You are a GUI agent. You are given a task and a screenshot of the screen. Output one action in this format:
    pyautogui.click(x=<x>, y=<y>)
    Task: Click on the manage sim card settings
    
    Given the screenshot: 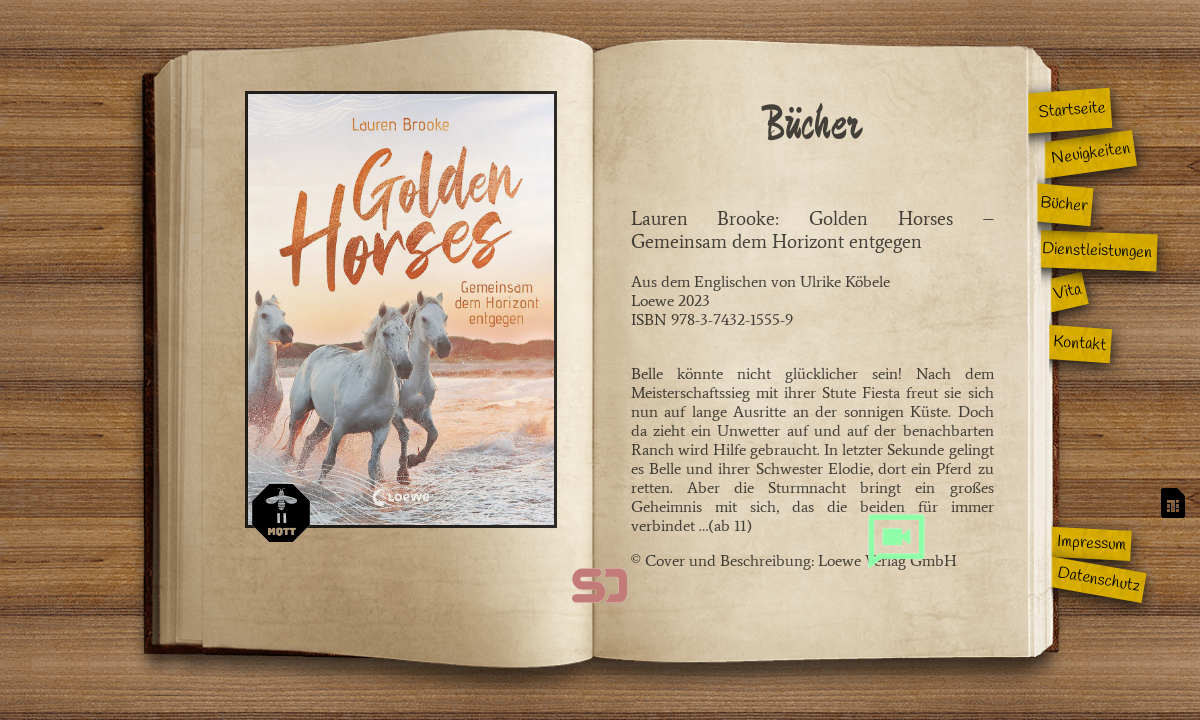 What is the action you would take?
    pyautogui.click(x=1173, y=503)
    